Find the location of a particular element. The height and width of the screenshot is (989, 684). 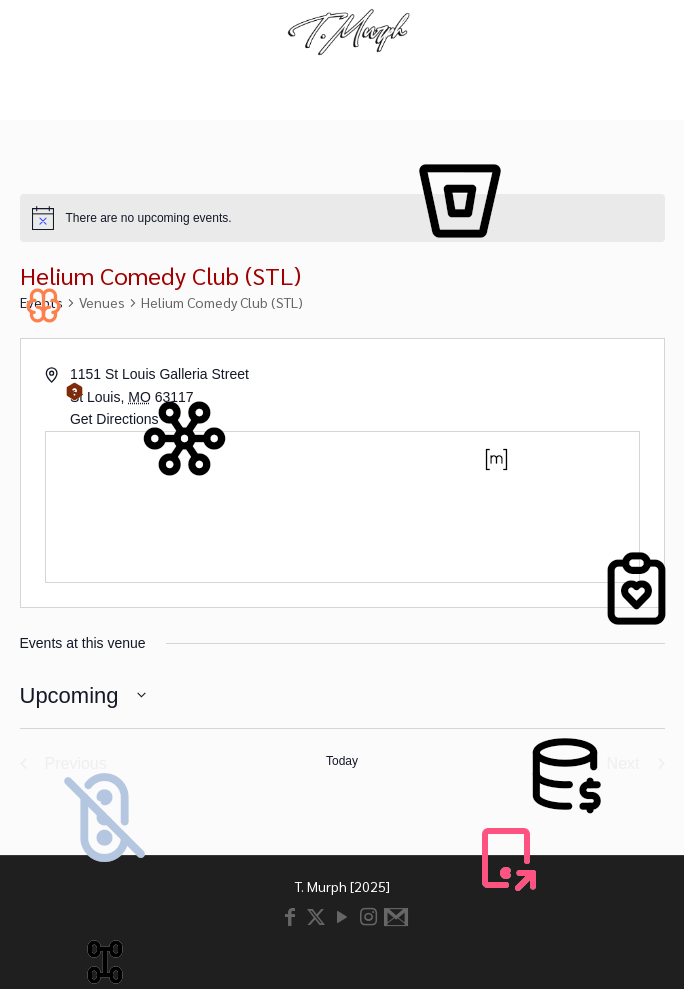

select 4WD or all-wheel drive mode is located at coordinates (105, 962).